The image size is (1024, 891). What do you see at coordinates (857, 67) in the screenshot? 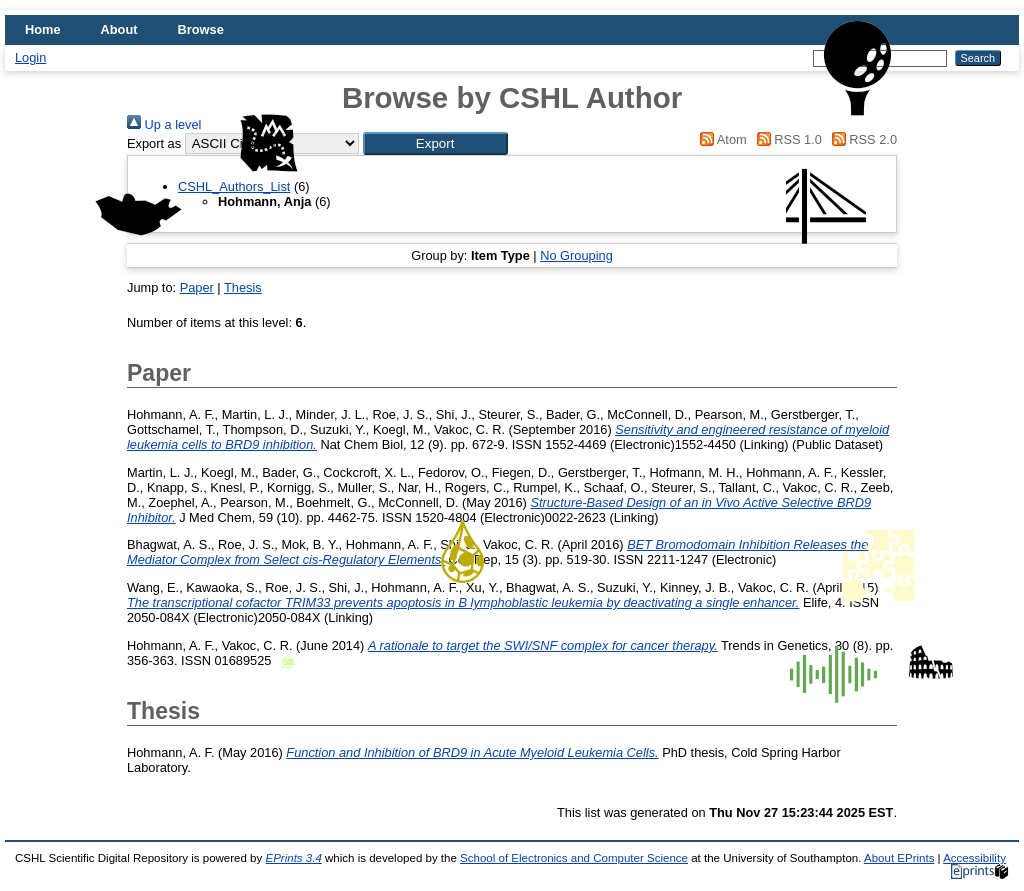
I see `access golf game or mini-golf feature` at bounding box center [857, 67].